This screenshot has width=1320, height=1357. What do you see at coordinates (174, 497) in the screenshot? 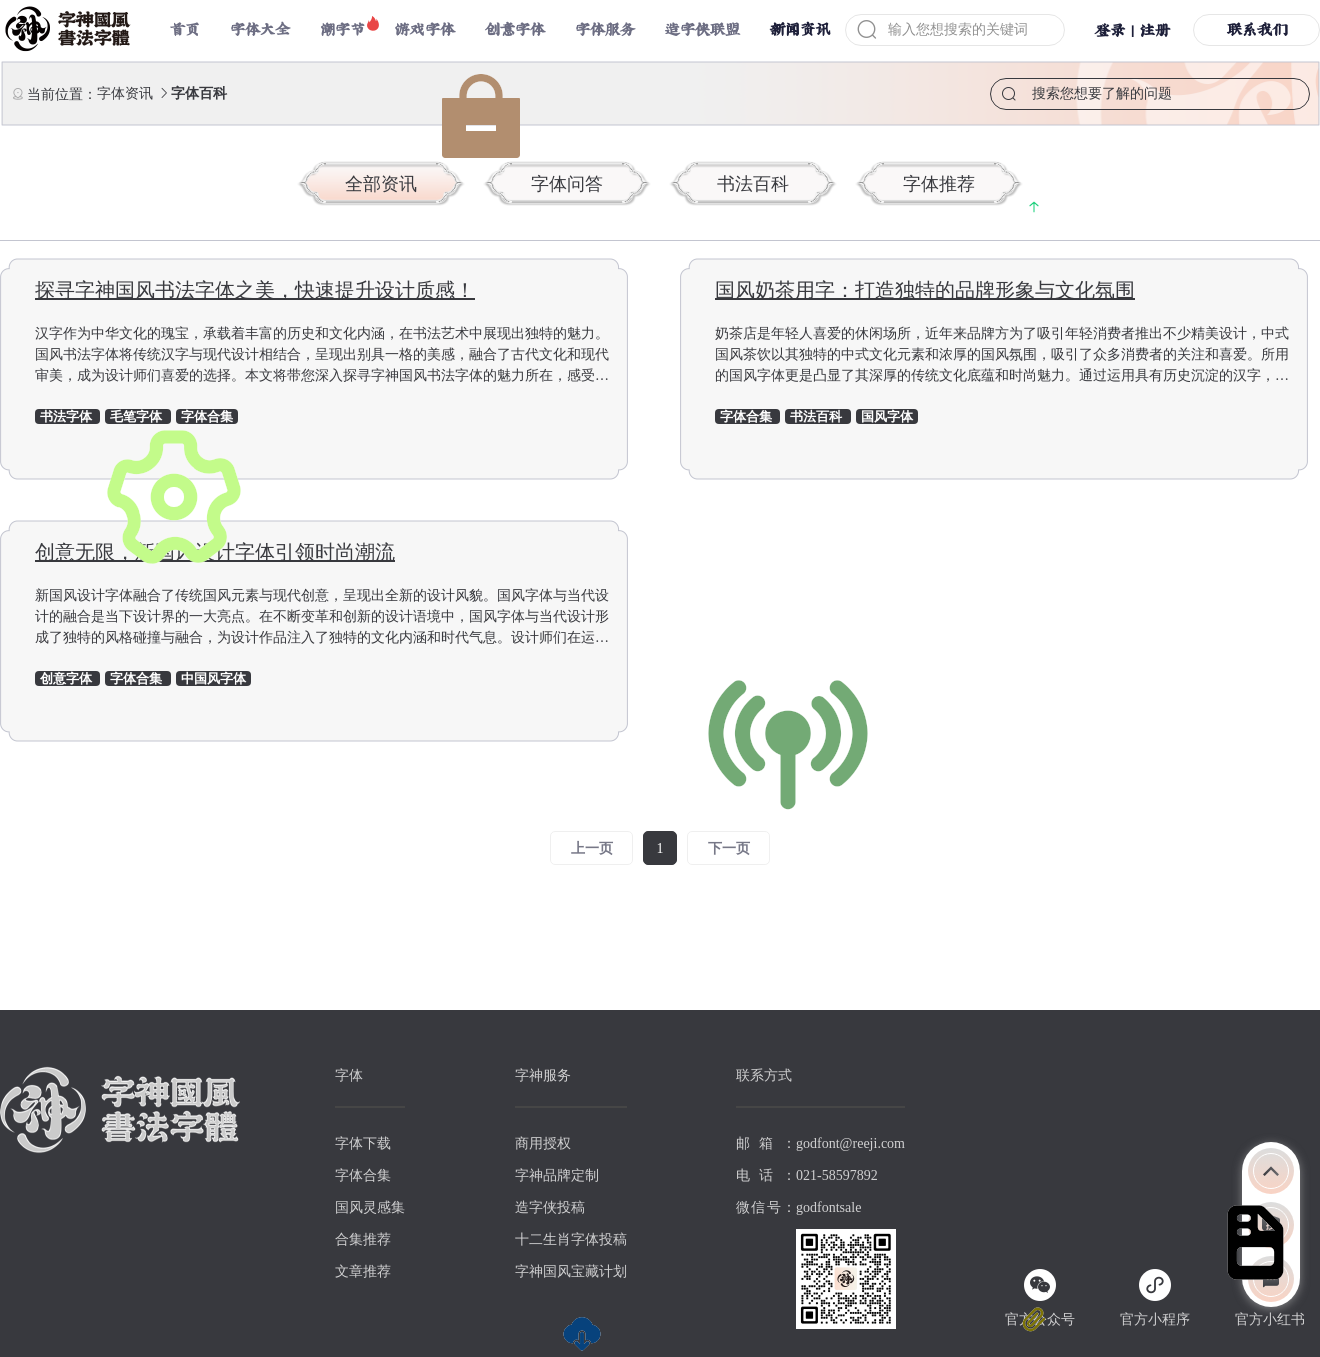
I see `access app settings` at bounding box center [174, 497].